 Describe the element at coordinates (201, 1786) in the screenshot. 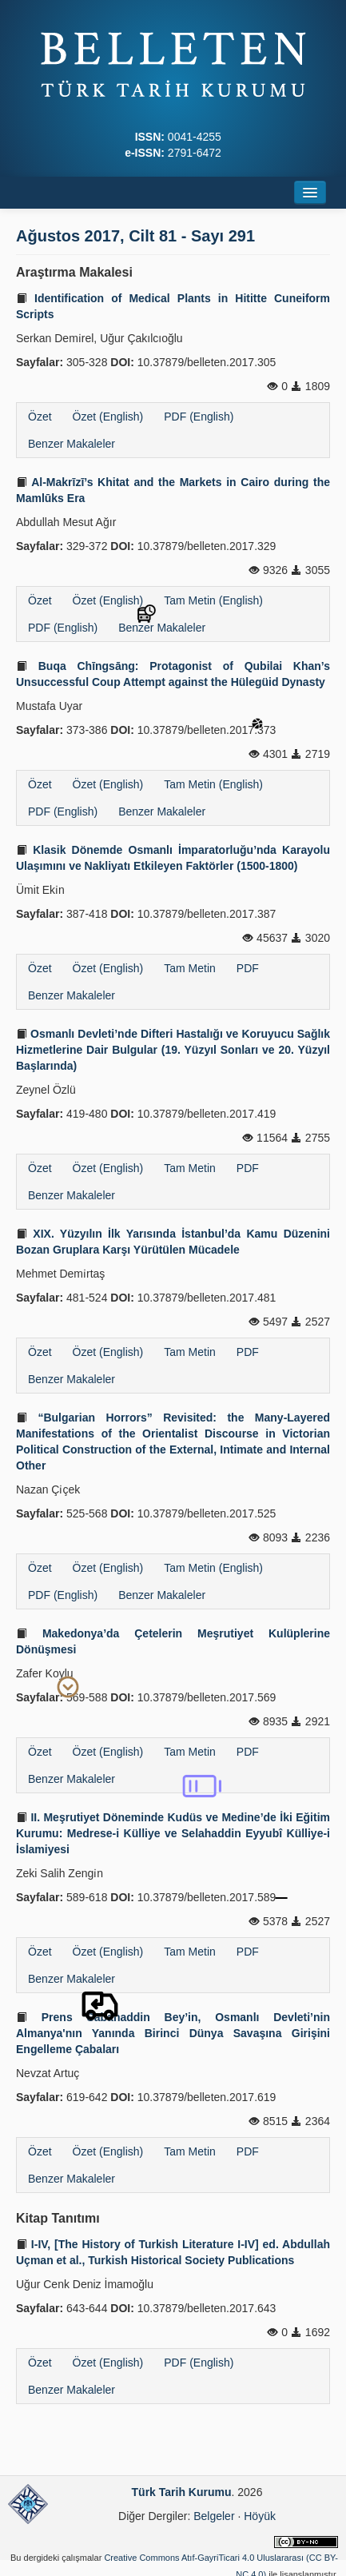

I see `indicates medium battery level` at that location.